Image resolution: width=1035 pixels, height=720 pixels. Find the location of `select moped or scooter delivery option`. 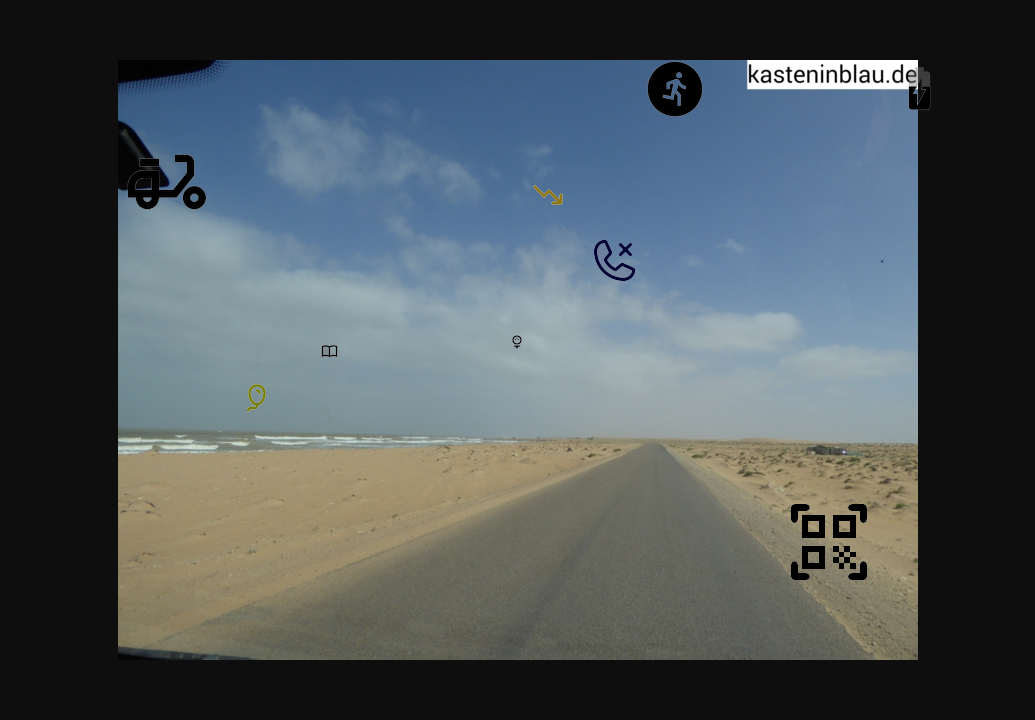

select moped or scooter delivery option is located at coordinates (167, 182).